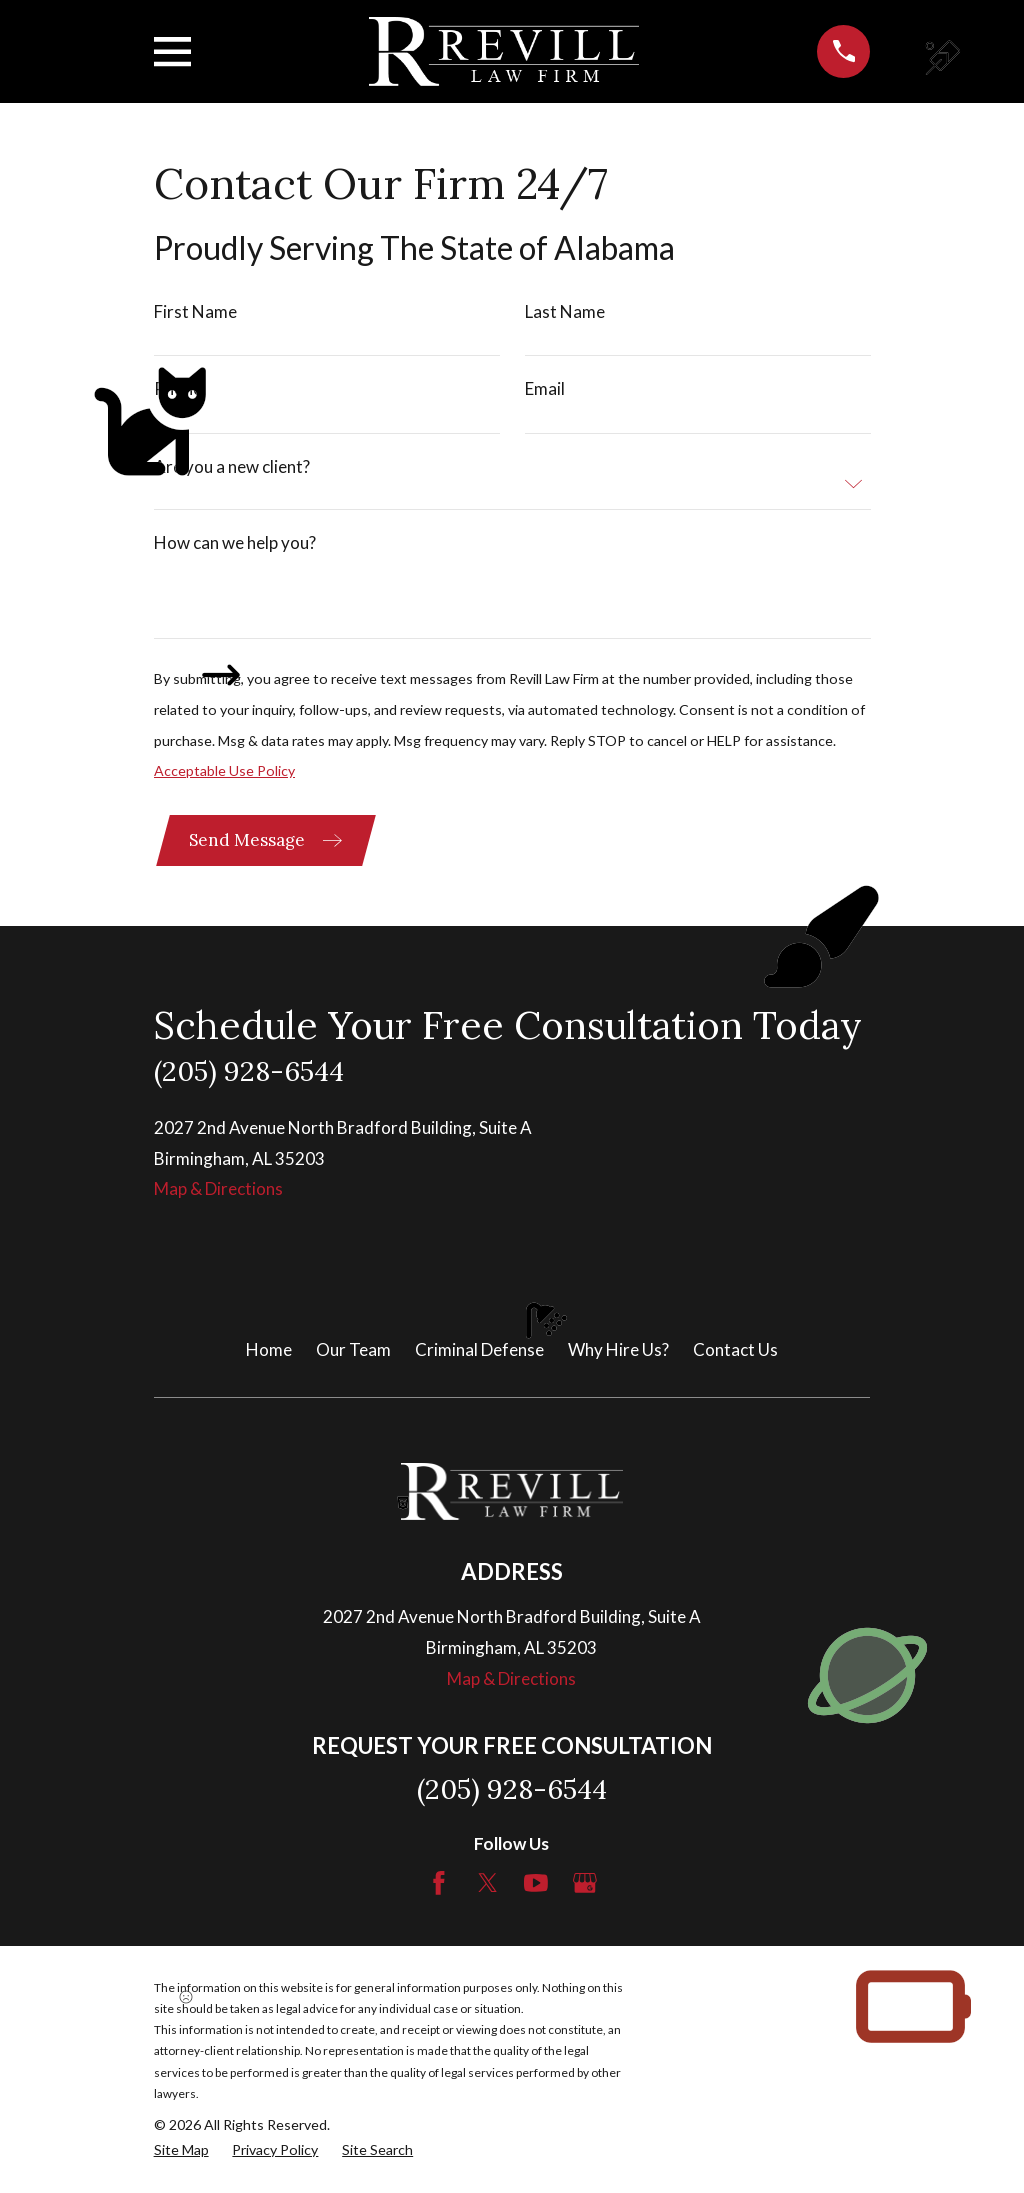  Describe the element at coordinates (546, 1320) in the screenshot. I see `indicates bathroom or shower facilities available` at that location.